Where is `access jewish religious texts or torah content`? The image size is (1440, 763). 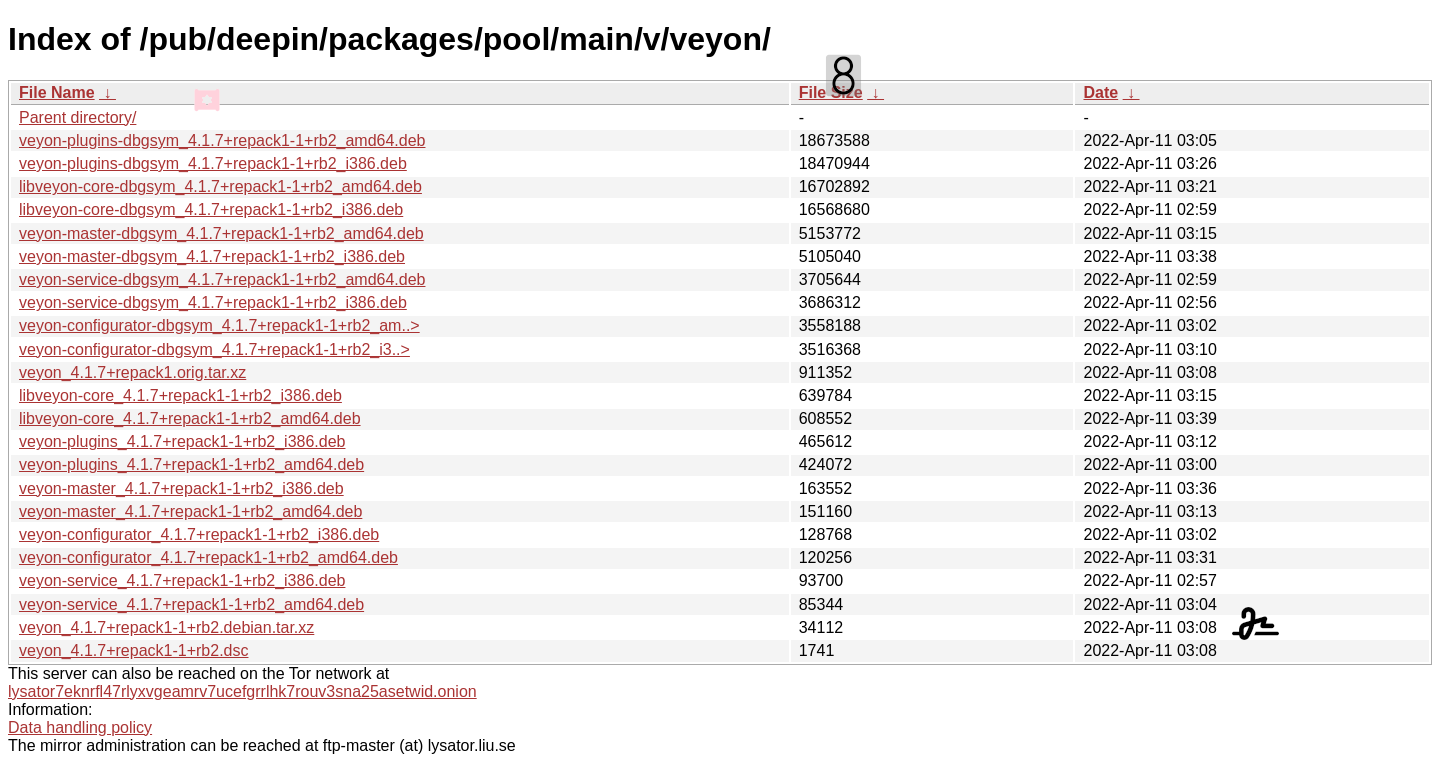 access jewish religious texts or torah content is located at coordinates (207, 100).